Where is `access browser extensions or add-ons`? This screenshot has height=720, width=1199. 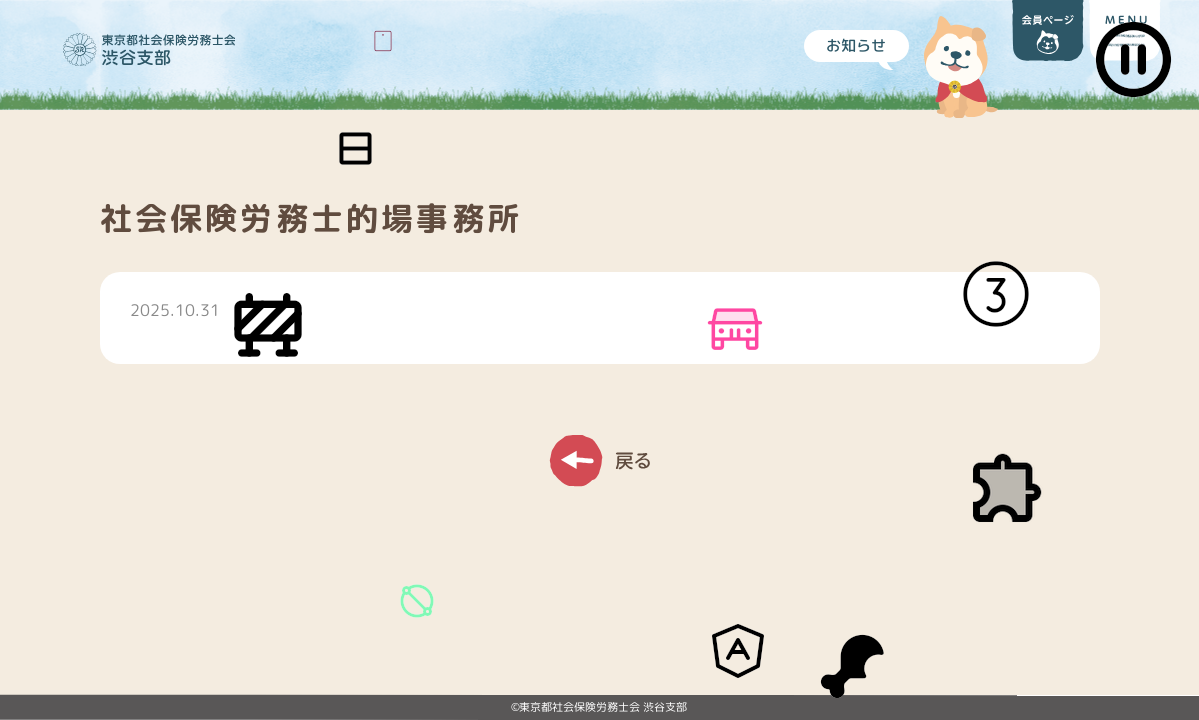
access browser extensions or add-ons is located at coordinates (1008, 487).